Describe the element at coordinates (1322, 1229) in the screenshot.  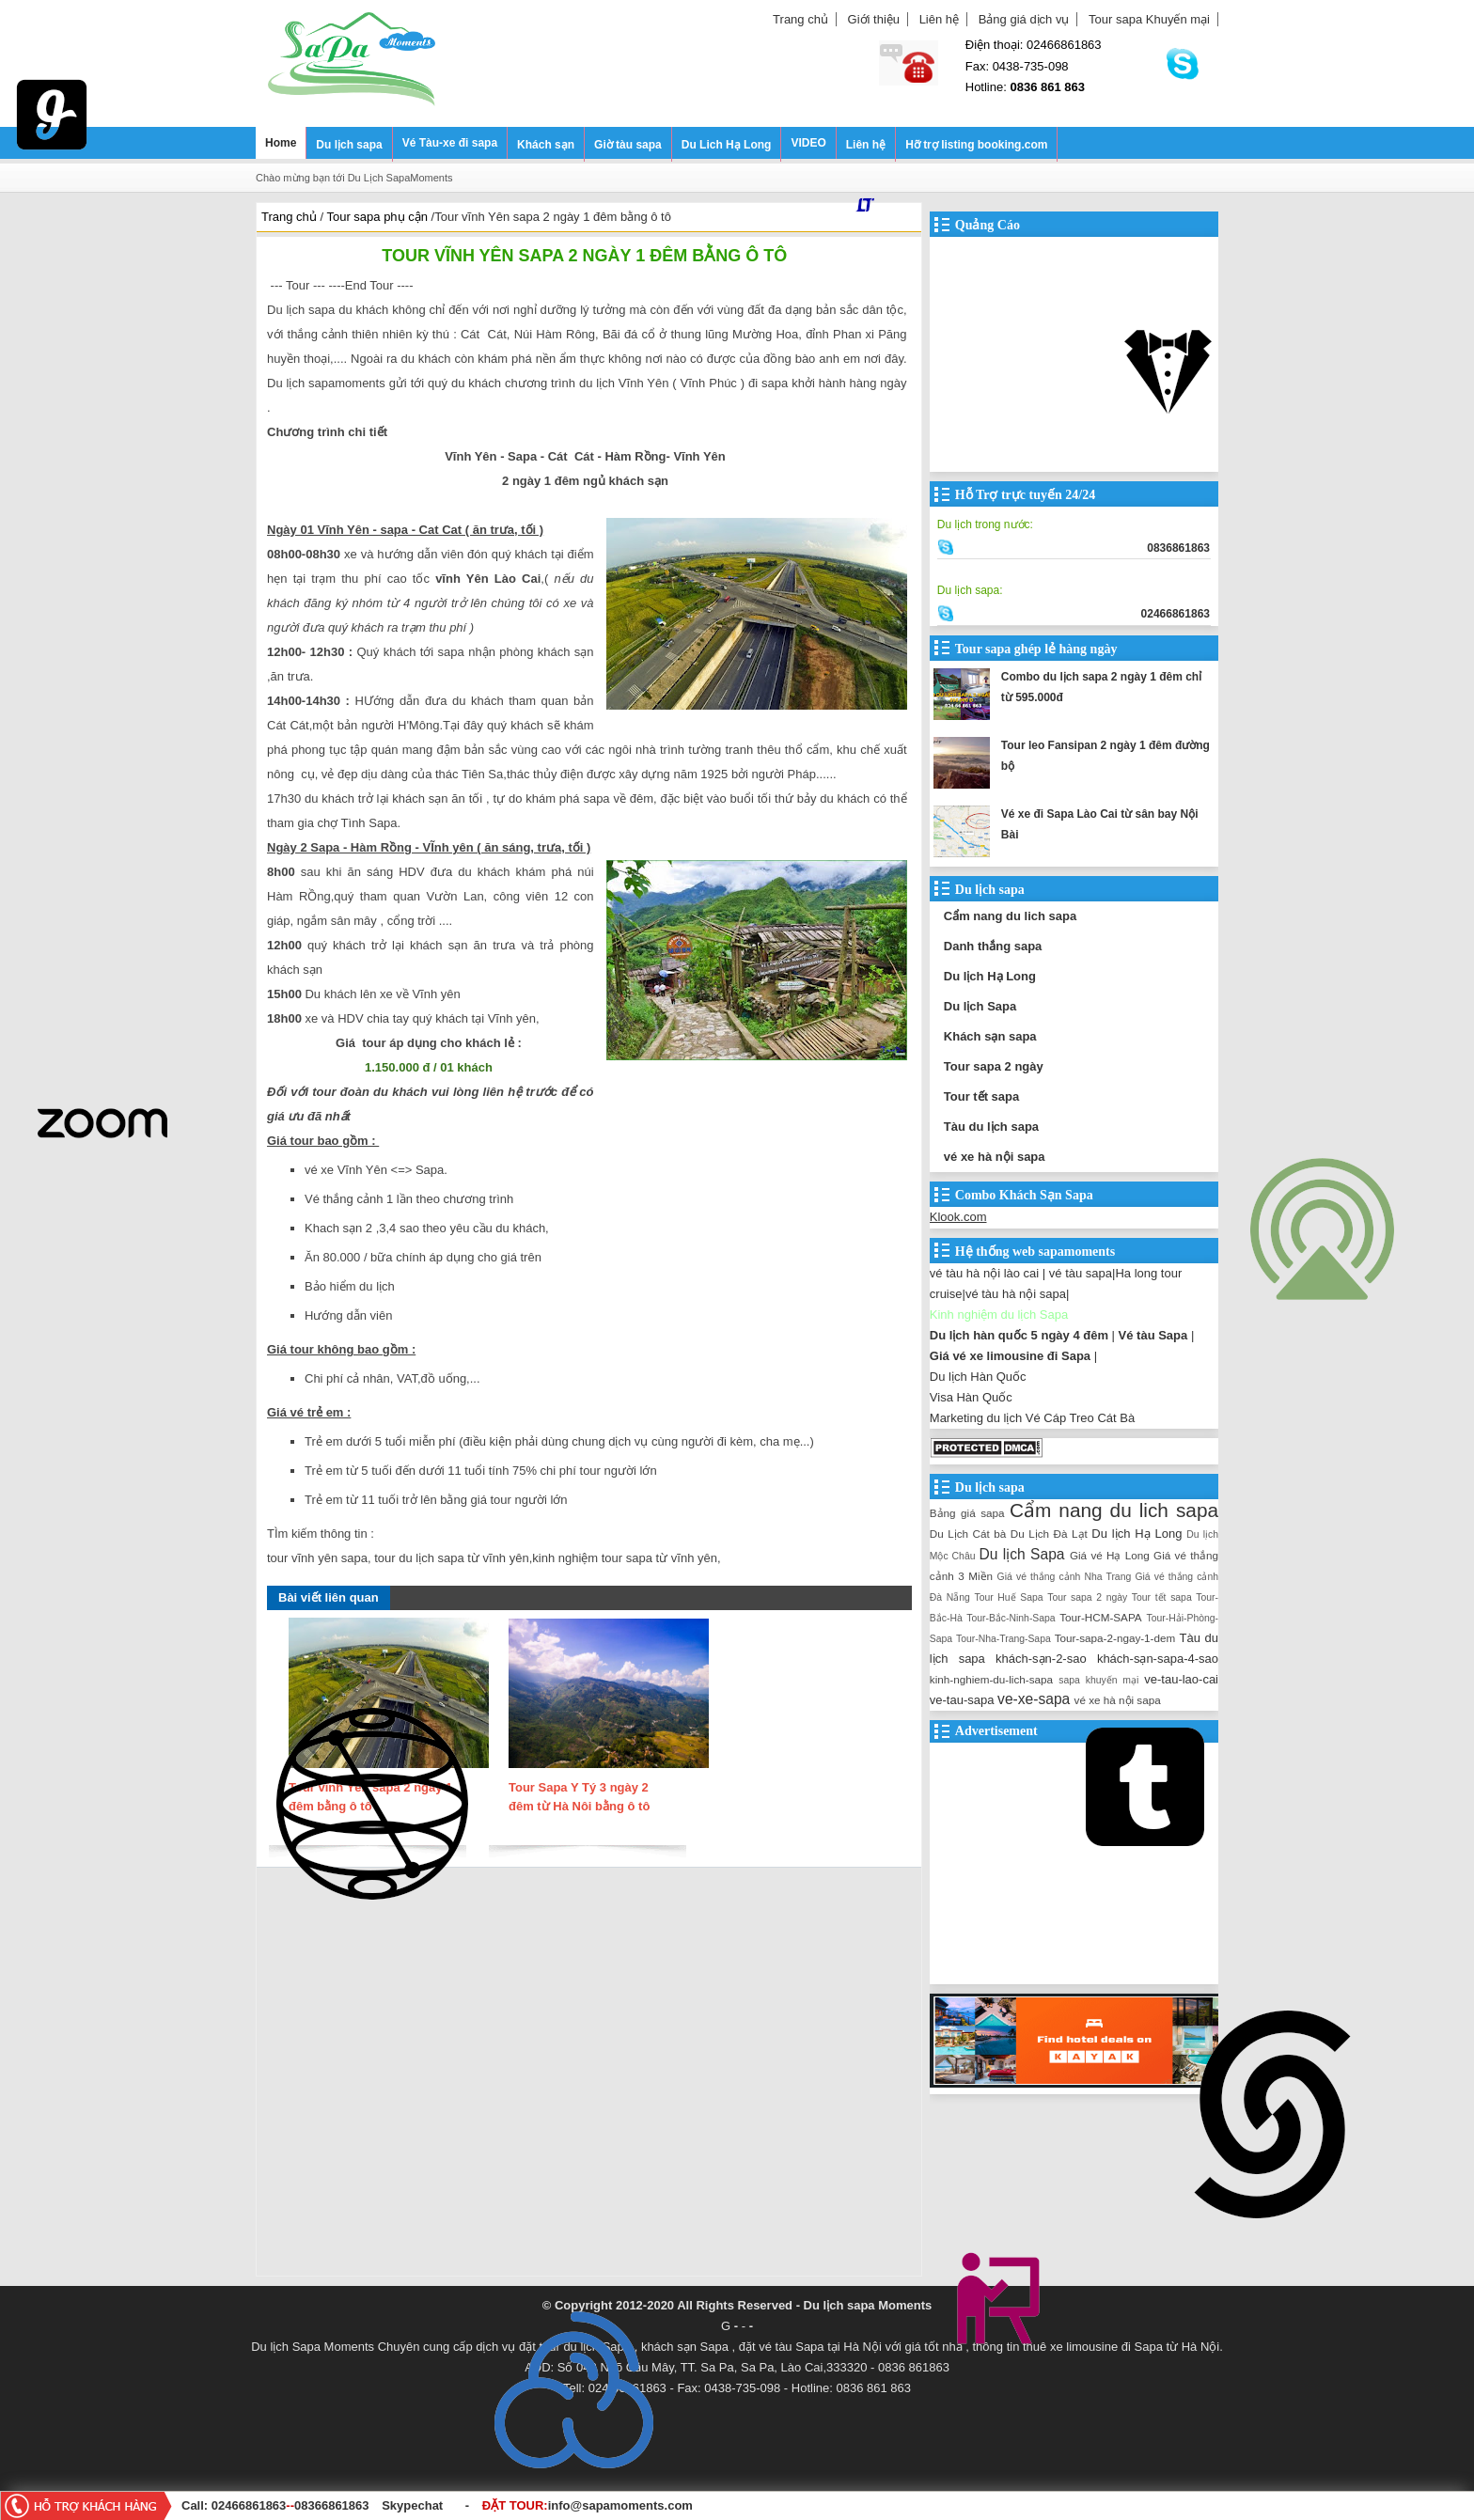
I see `stream audio to airplay-compatible devices` at that location.